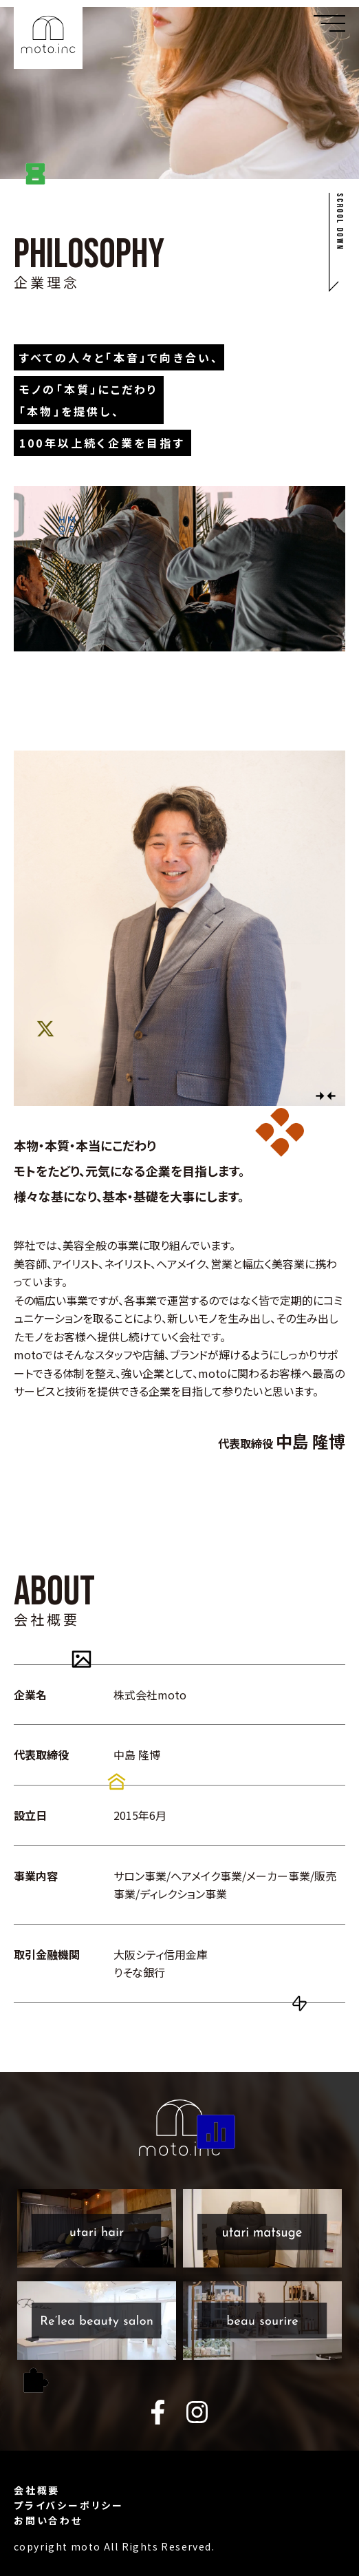 The width and height of the screenshot is (359, 2576). What do you see at coordinates (299, 2003) in the screenshot?
I see `supabase logo` at bounding box center [299, 2003].